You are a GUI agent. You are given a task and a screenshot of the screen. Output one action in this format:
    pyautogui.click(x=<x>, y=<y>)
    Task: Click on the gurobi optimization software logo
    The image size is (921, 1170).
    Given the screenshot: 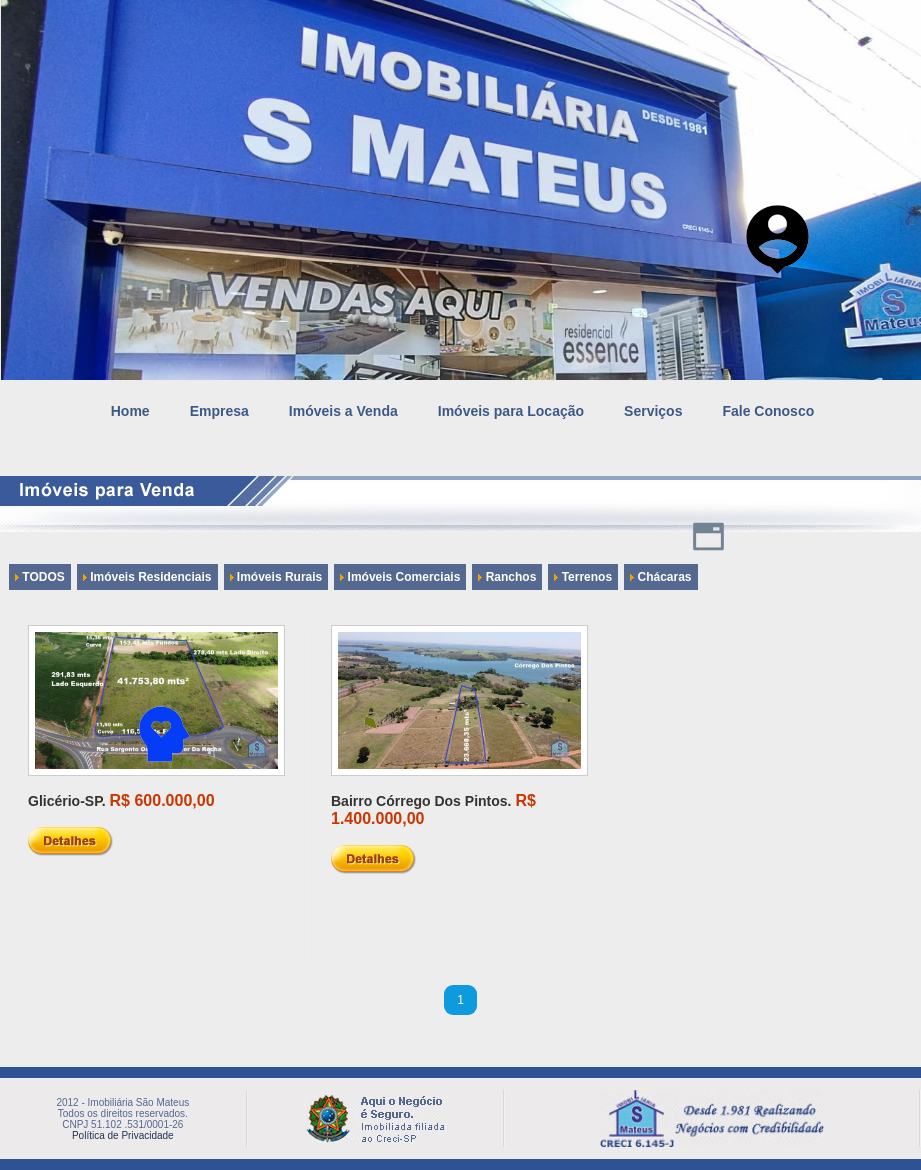 What is the action you would take?
    pyautogui.click(x=372, y=720)
    